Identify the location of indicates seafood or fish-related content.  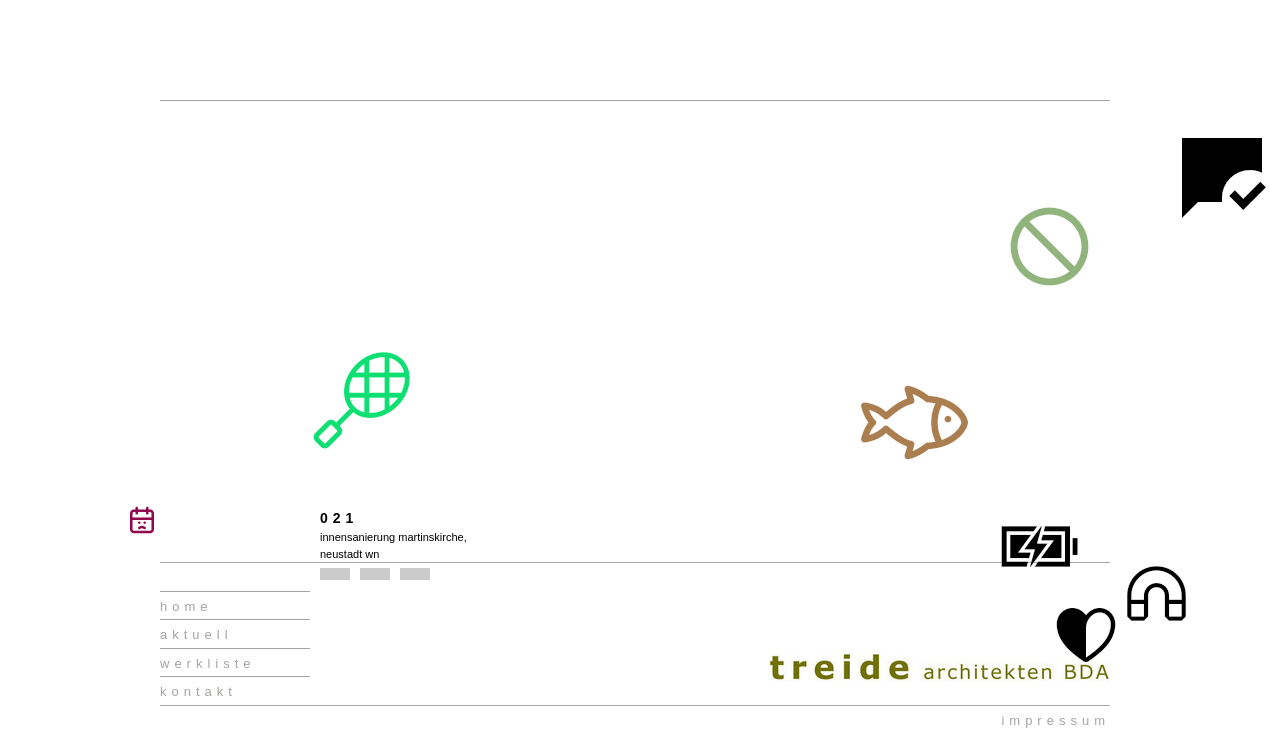
(914, 422).